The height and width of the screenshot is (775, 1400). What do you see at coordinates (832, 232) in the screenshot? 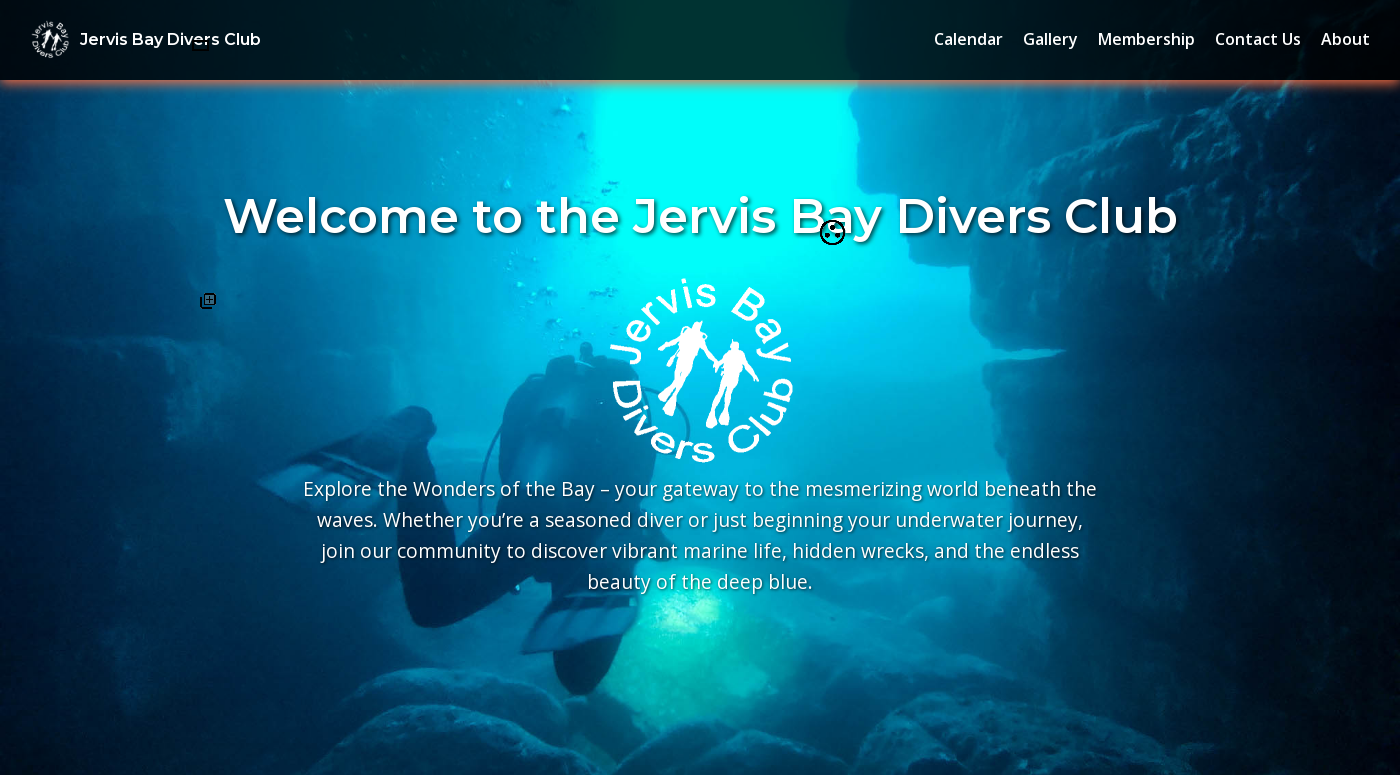
I see `view group or team workspace` at bounding box center [832, 232].